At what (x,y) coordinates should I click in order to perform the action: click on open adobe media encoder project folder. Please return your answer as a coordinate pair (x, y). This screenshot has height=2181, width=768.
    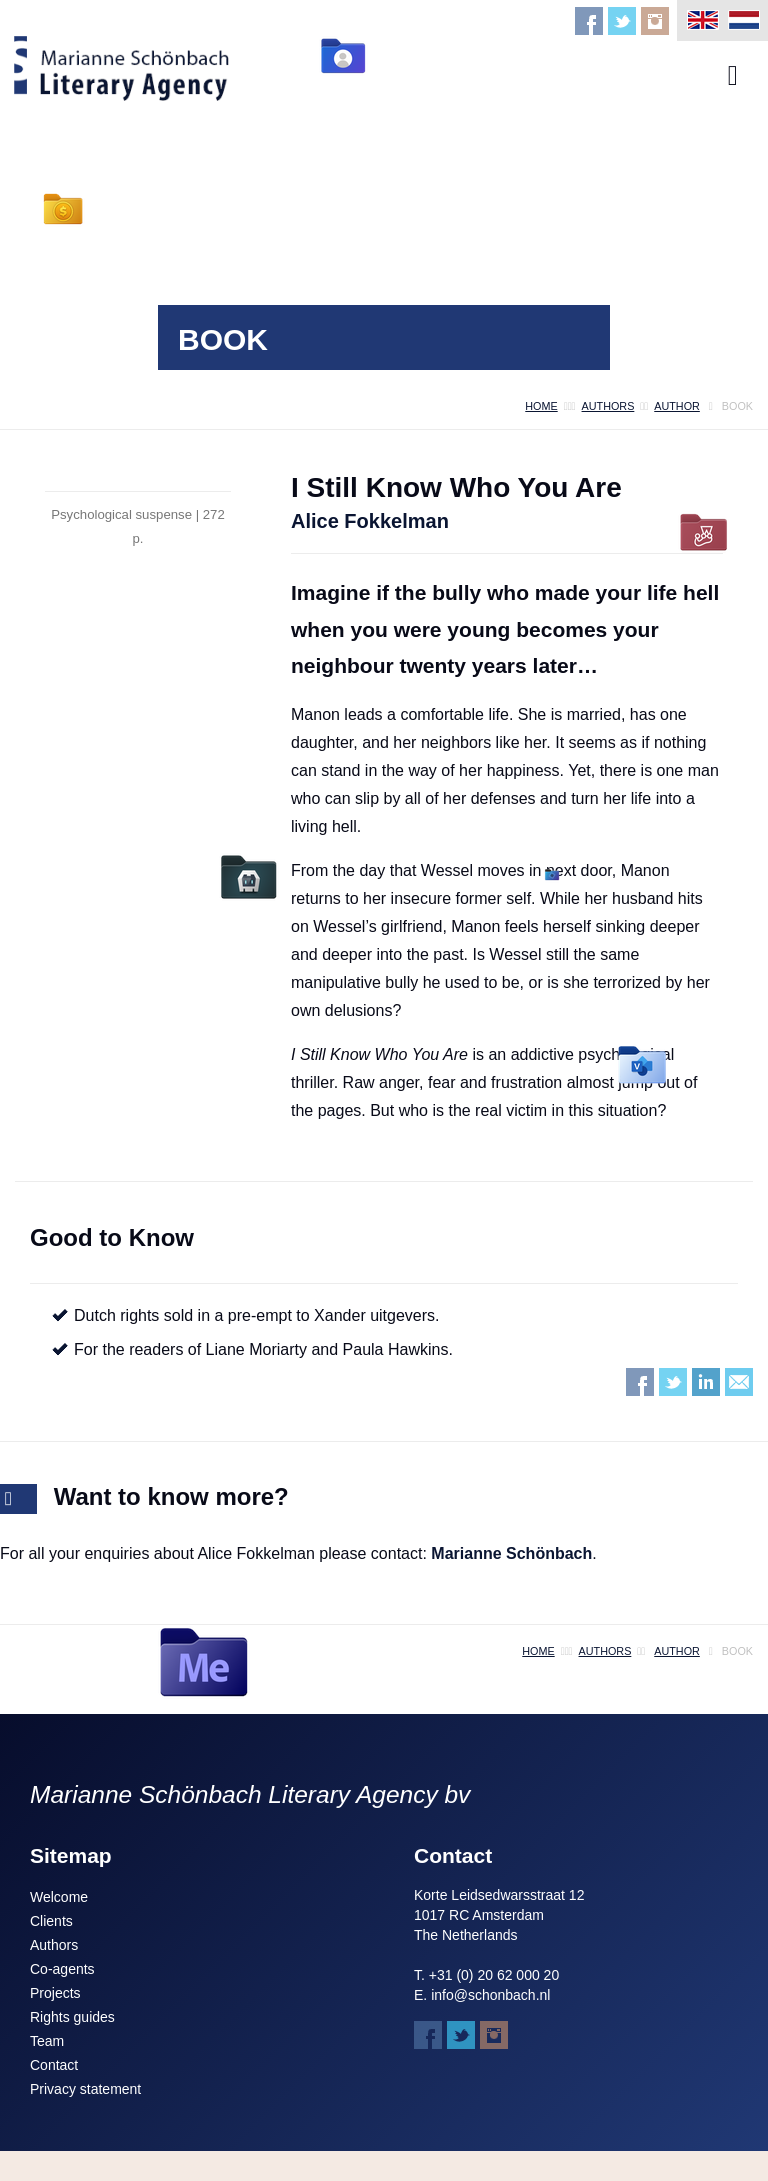
    Looking at the image, I should click on (203, 1664).